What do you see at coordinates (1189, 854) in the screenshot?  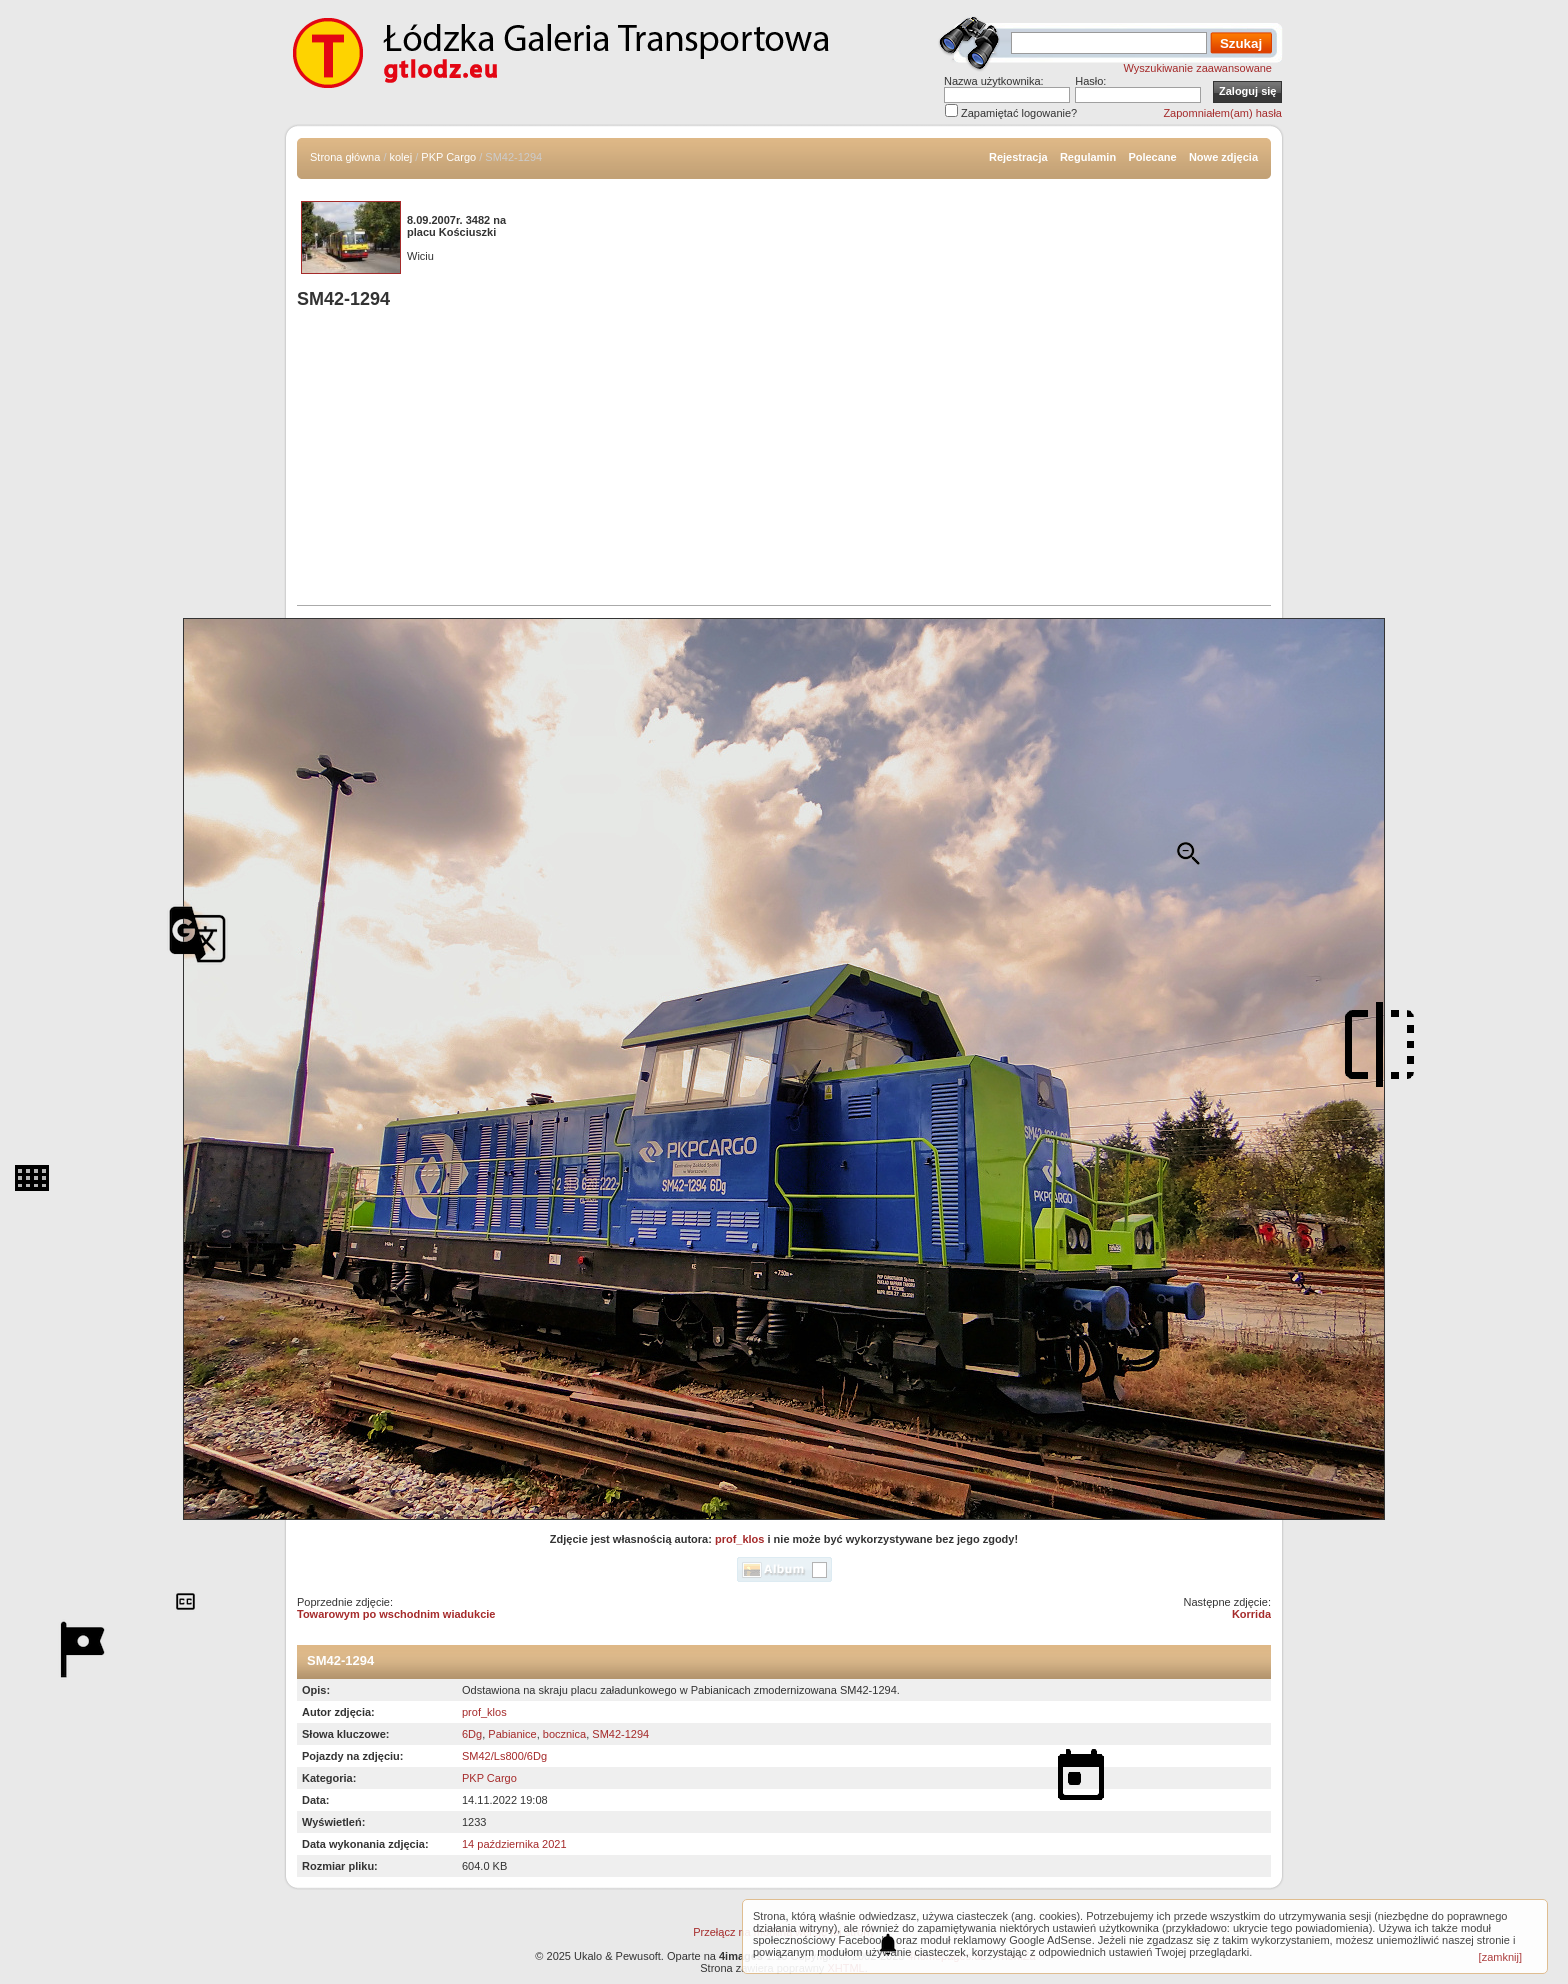 I see `zoom out of the current view` at bounding box center [1189, 854].